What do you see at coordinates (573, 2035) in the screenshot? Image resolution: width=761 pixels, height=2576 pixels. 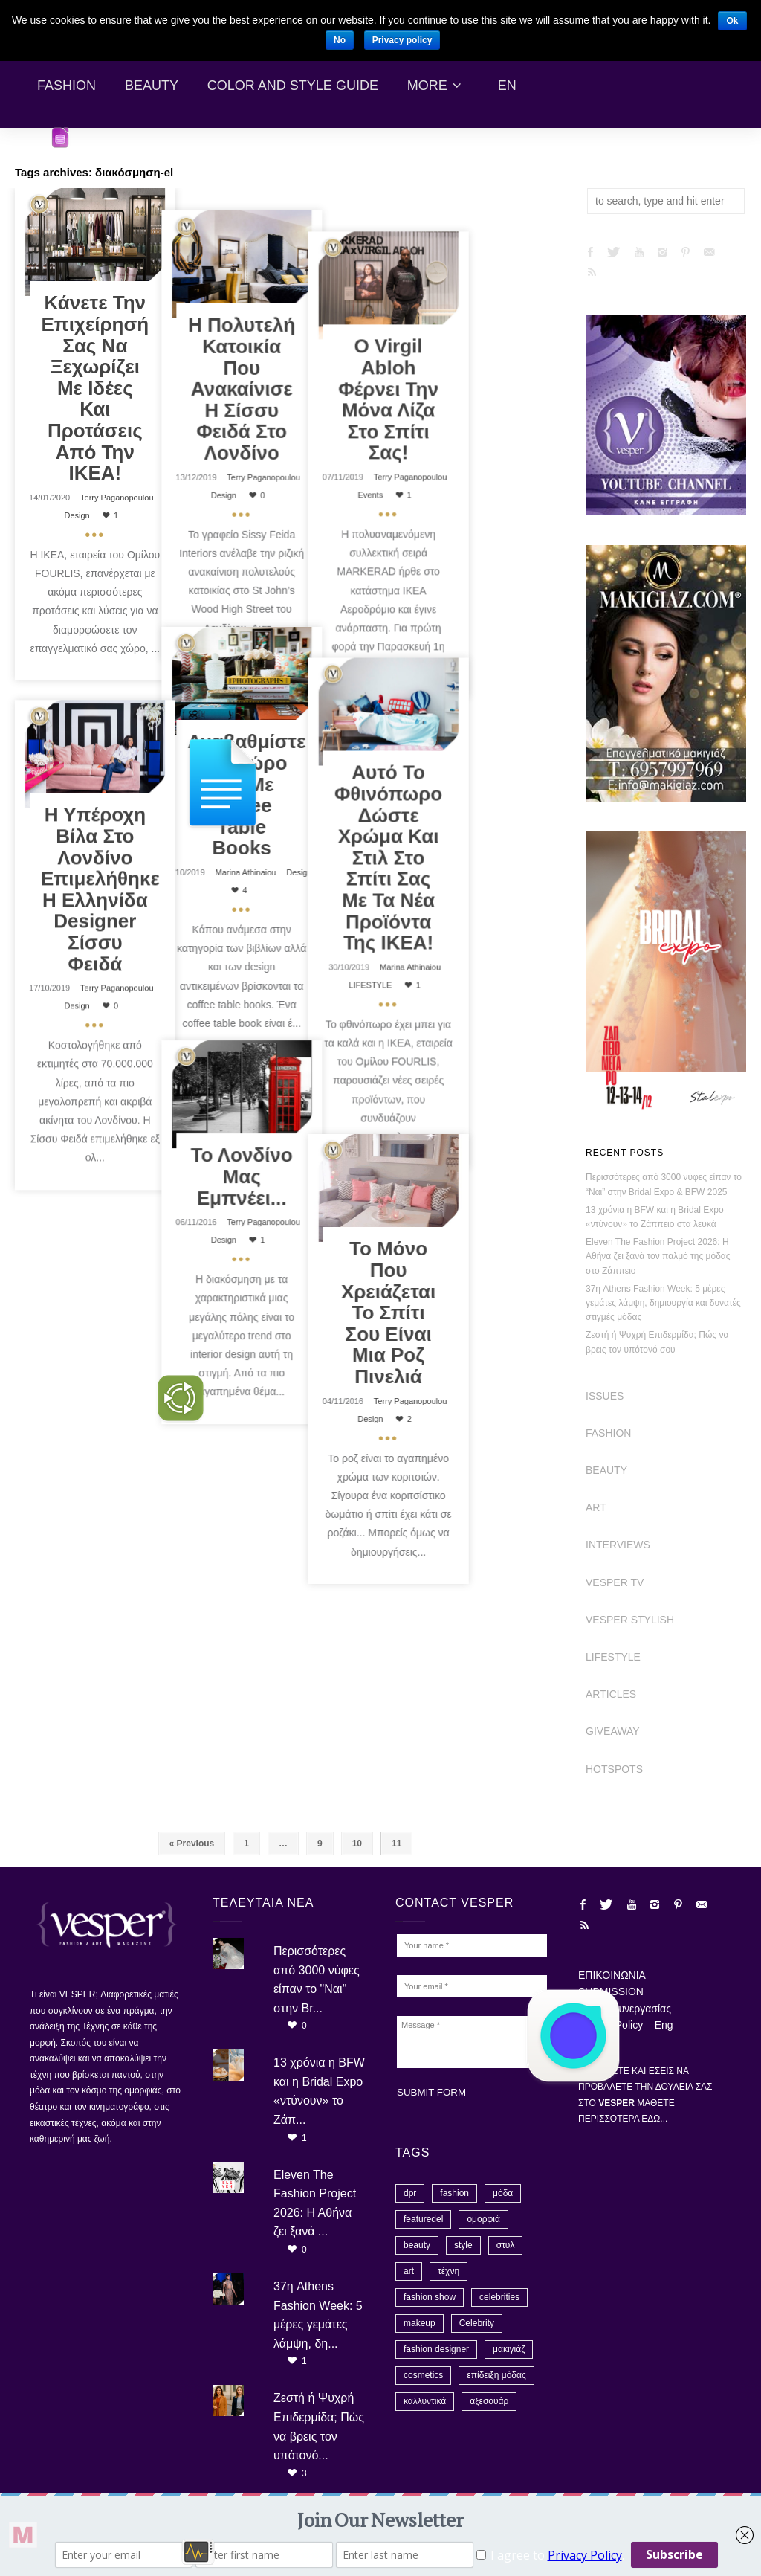 I see `open mercury browser app` at bounding box center [573, 2035].